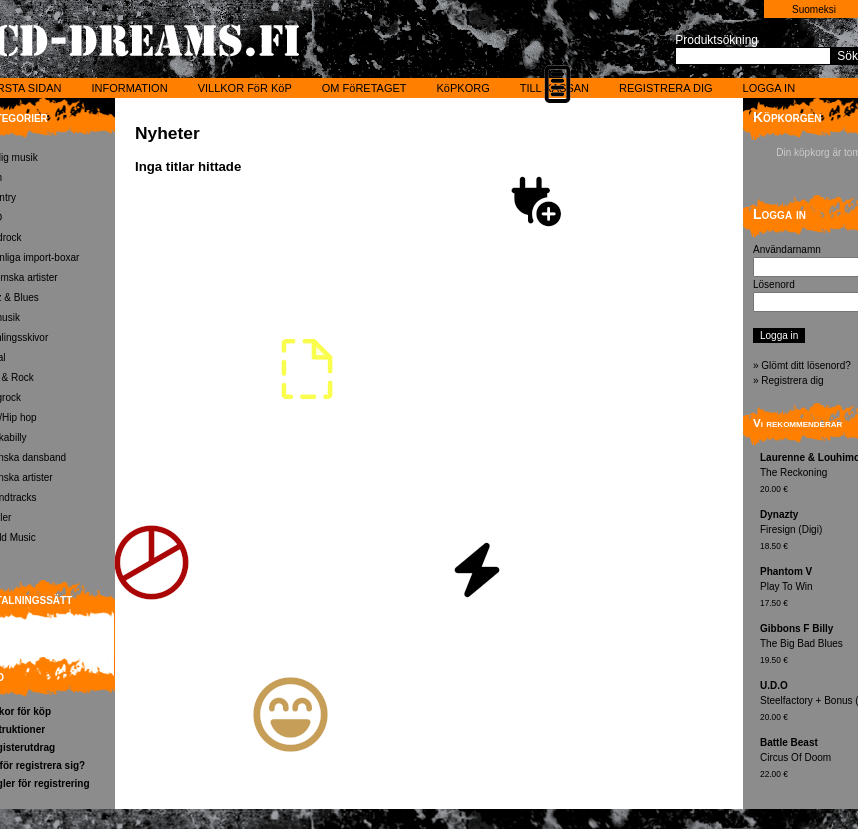  I want to click on indicates quick actions or flash features, so click(477, 570).